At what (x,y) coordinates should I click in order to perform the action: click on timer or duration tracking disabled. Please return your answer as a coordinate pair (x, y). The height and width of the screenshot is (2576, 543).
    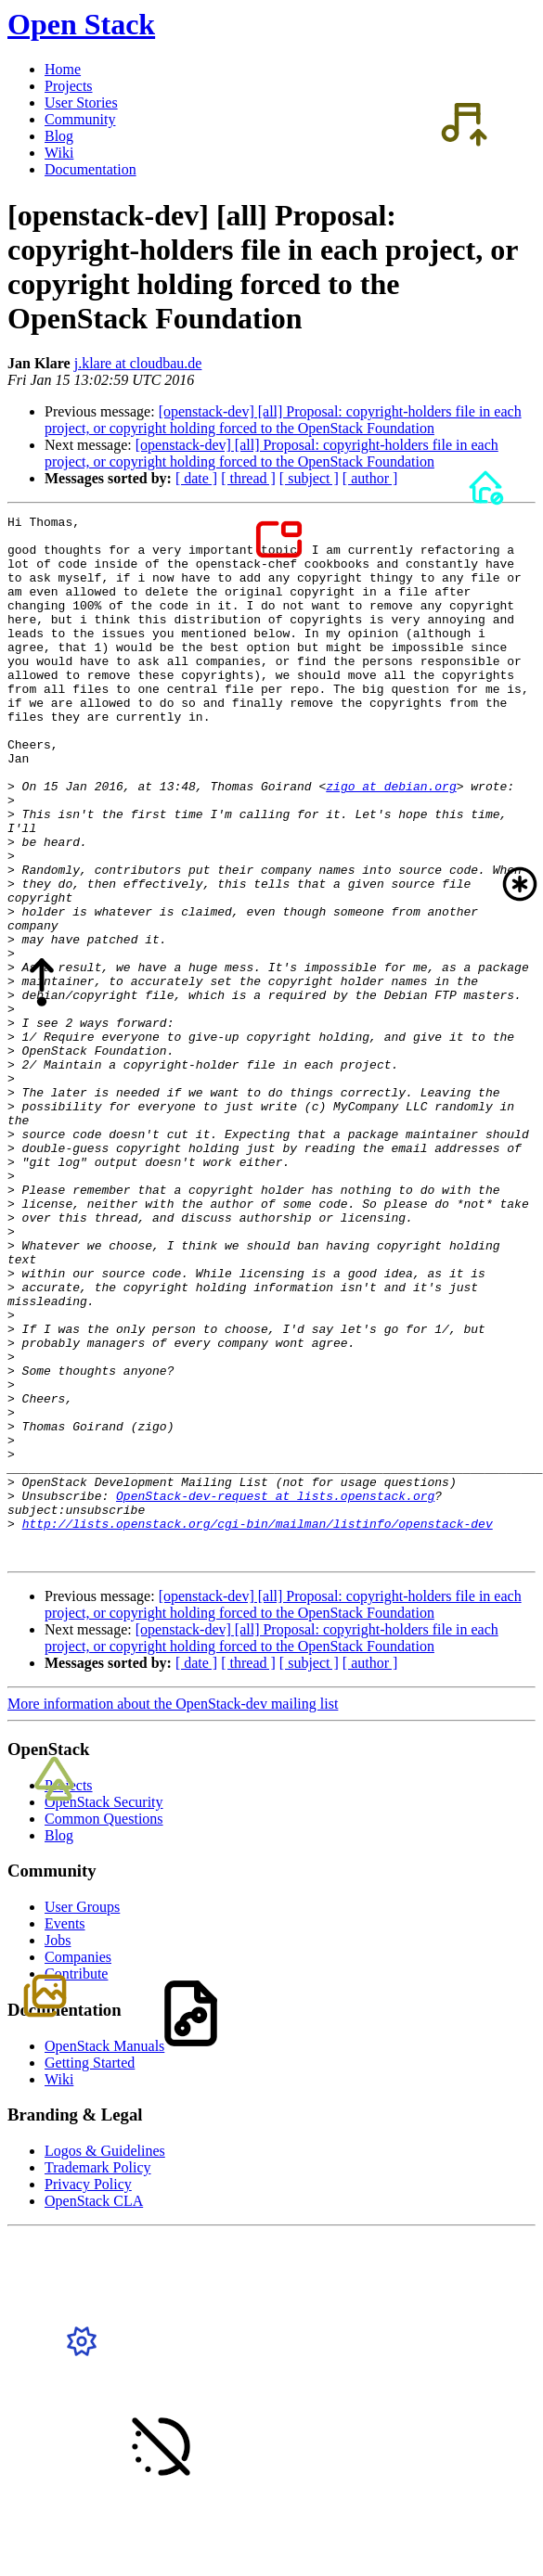
    Looking at the image, I should click on (161, 2446).